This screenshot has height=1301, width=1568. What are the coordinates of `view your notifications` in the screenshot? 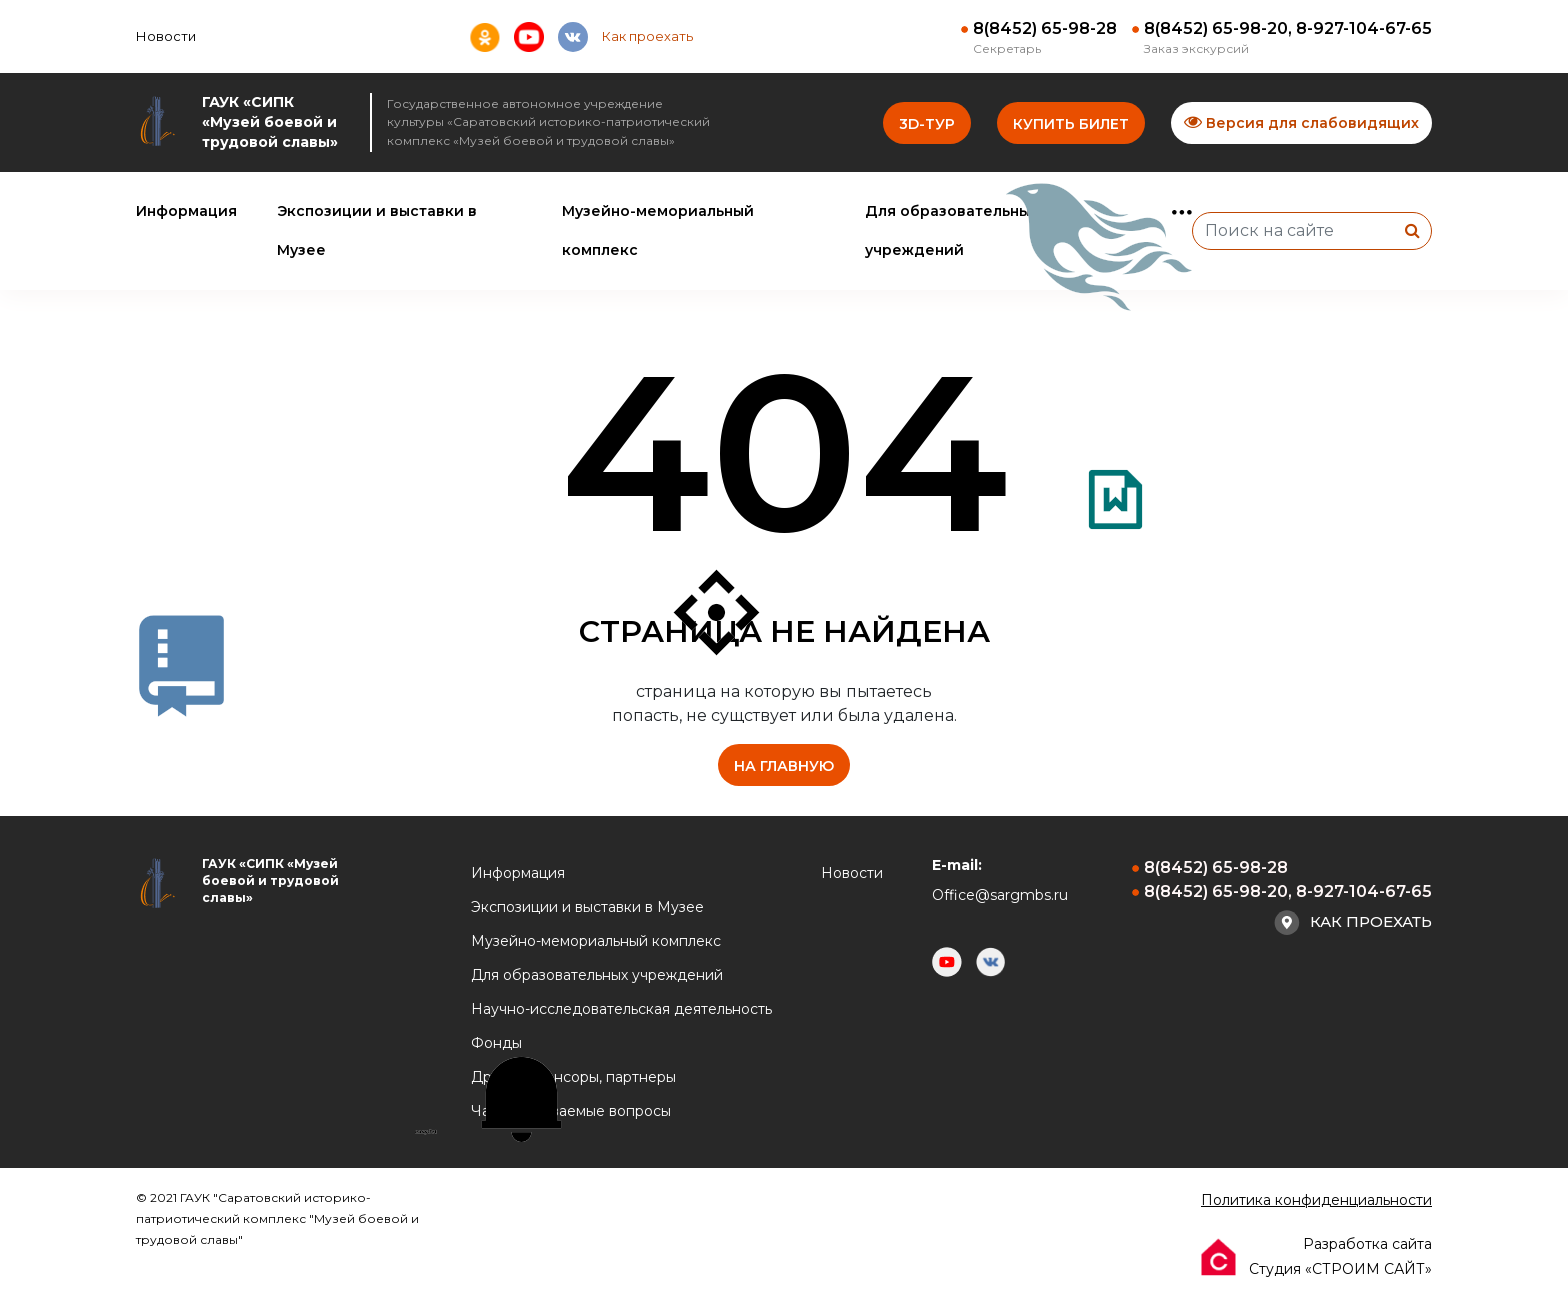 It's located at (521, 1096).